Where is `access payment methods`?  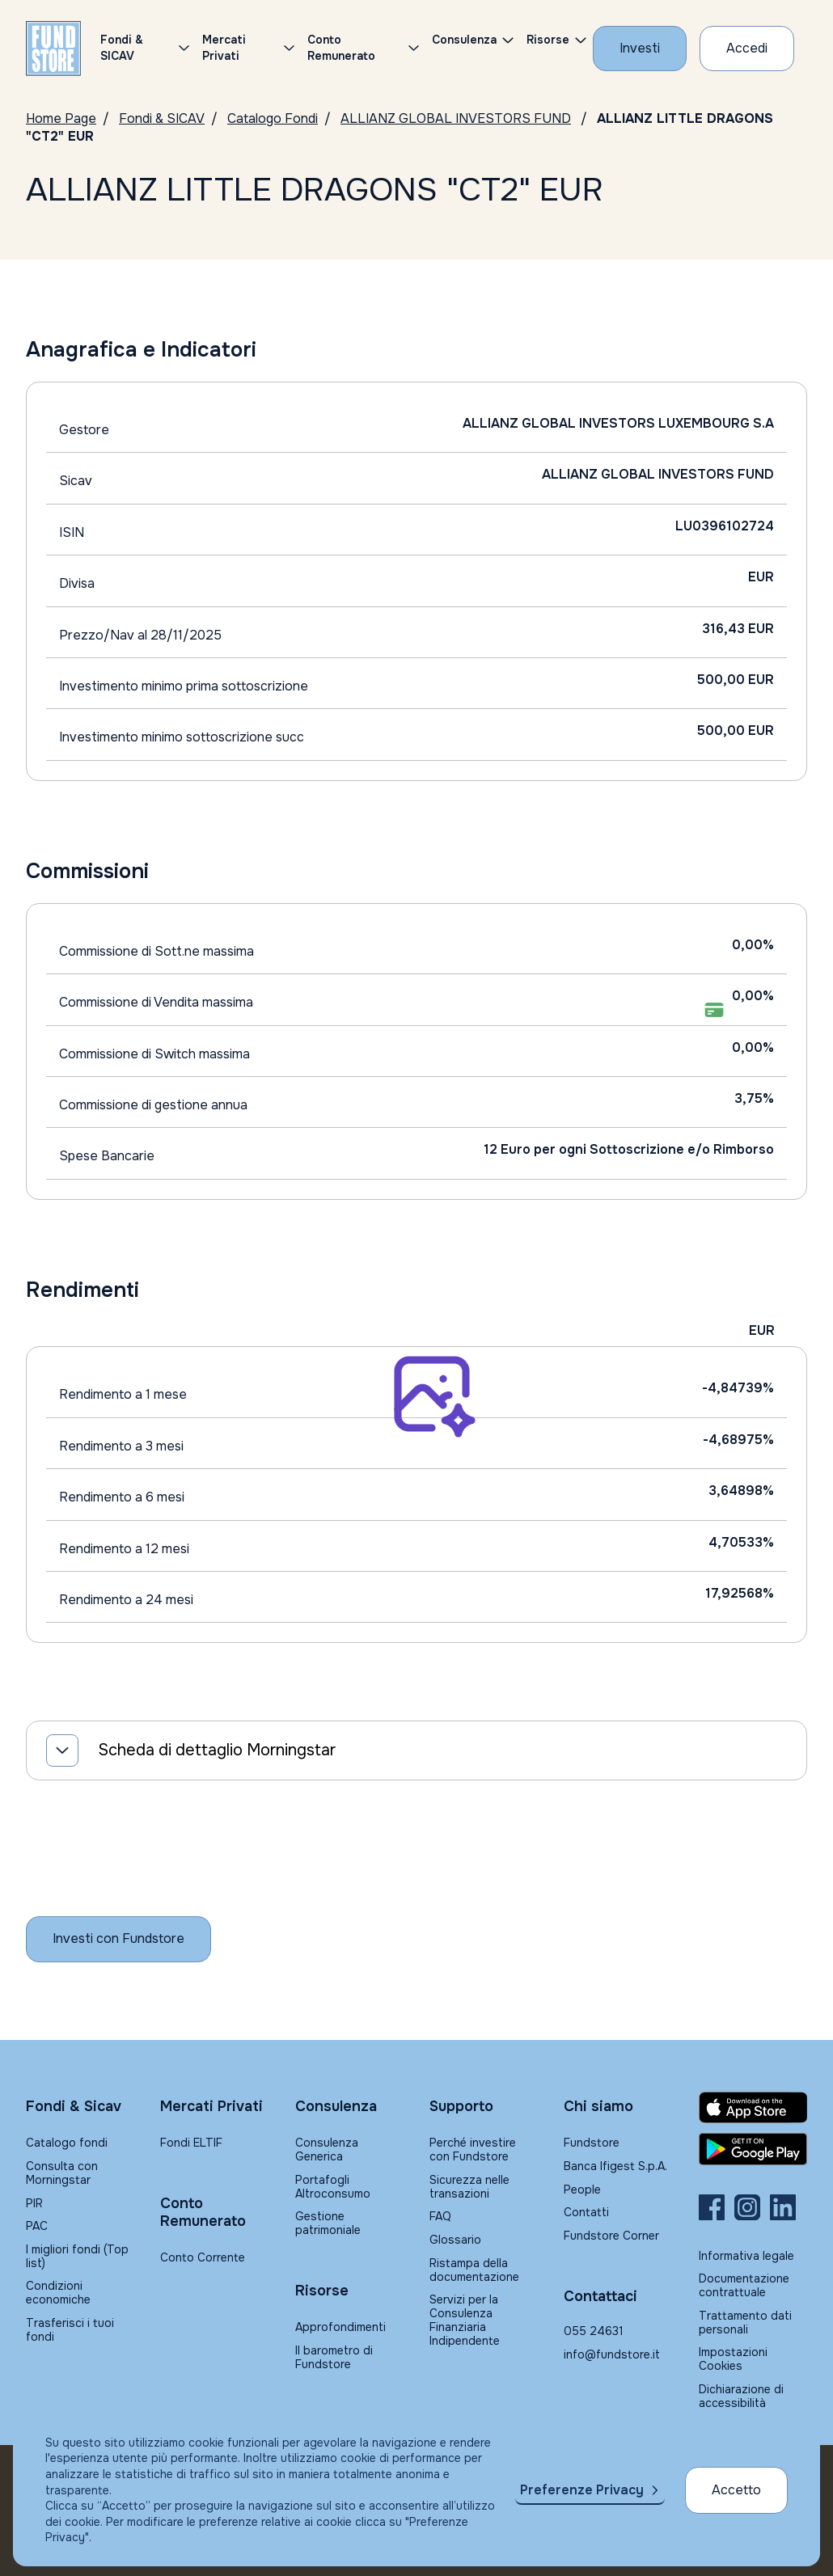 access payment methods is located at coordinates (714, 1010).